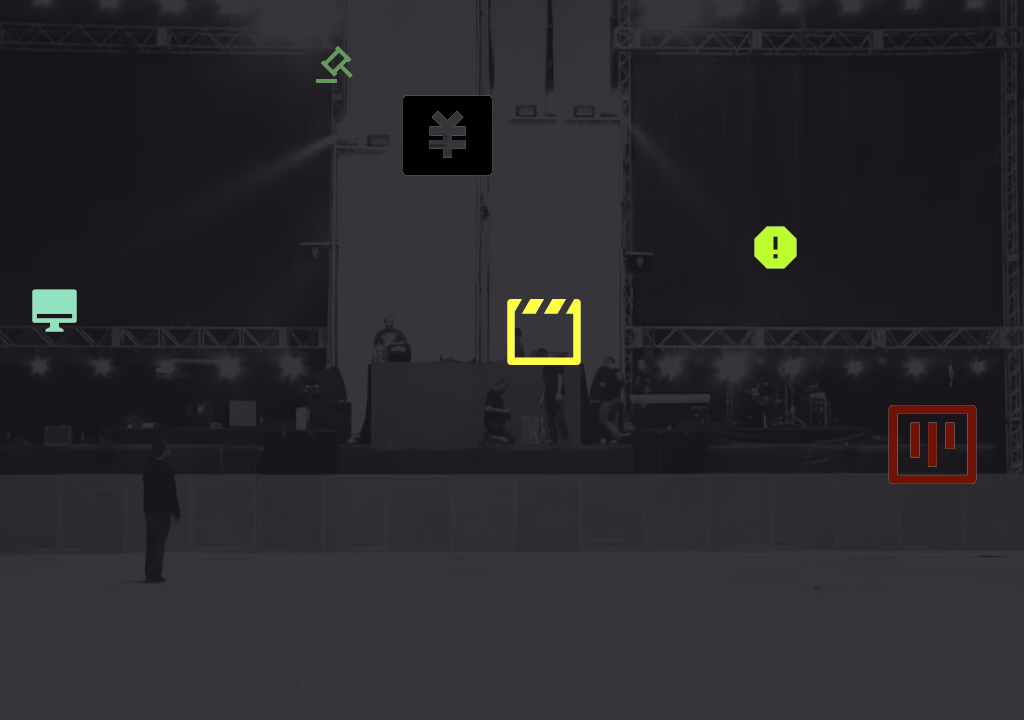  What do you see at coordinates (932, 444) in the screenshot?
I see `switch to kanban board view` at bounding box center [932, 444].